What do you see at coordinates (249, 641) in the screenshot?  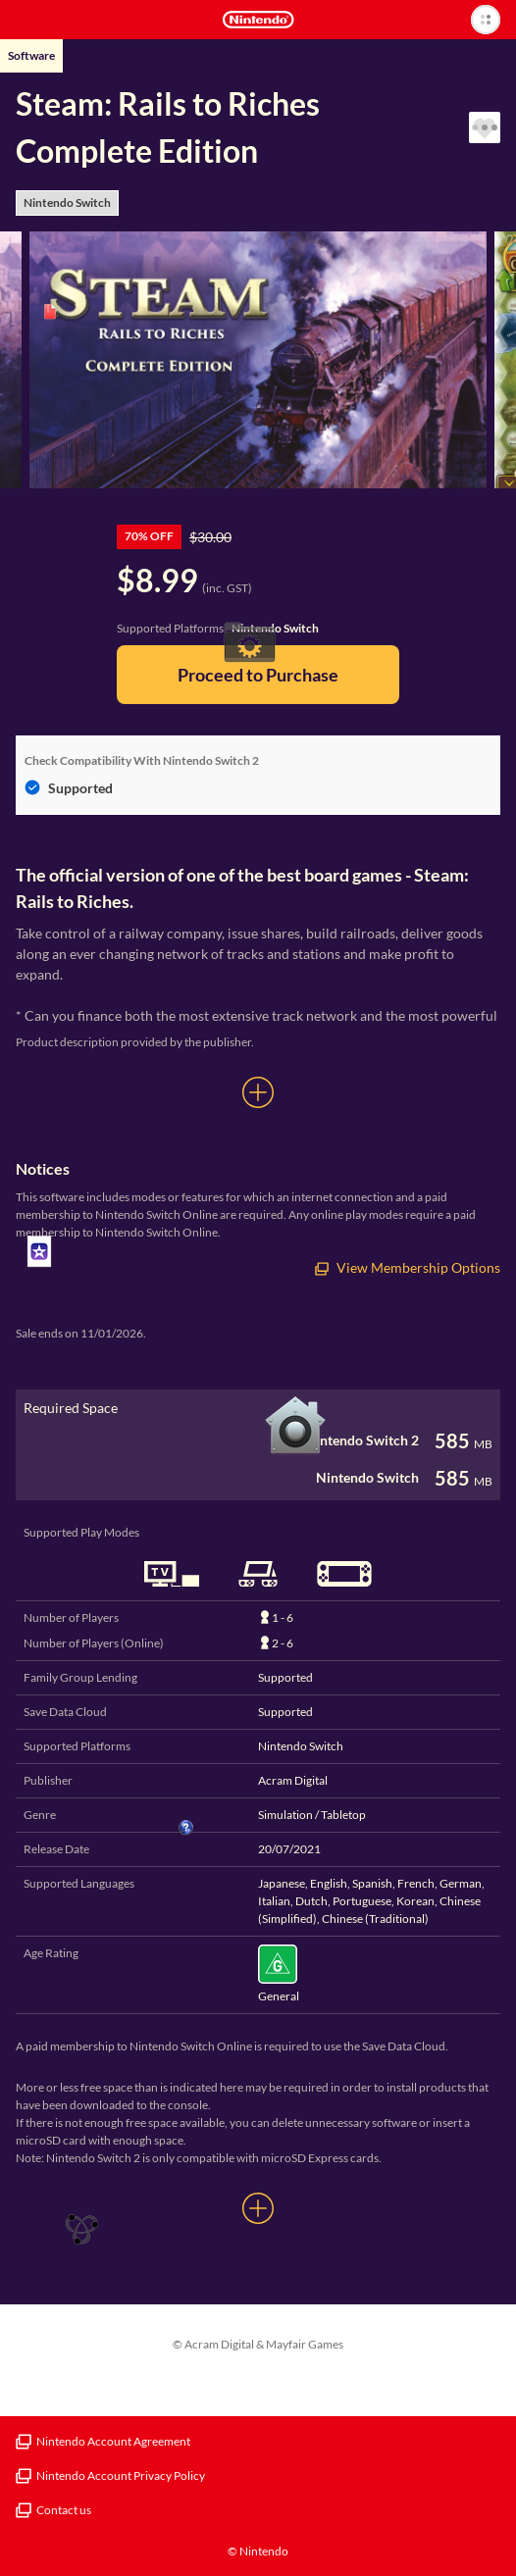 I see `view smart folder with automated rules` at bounding box center [249, 641].